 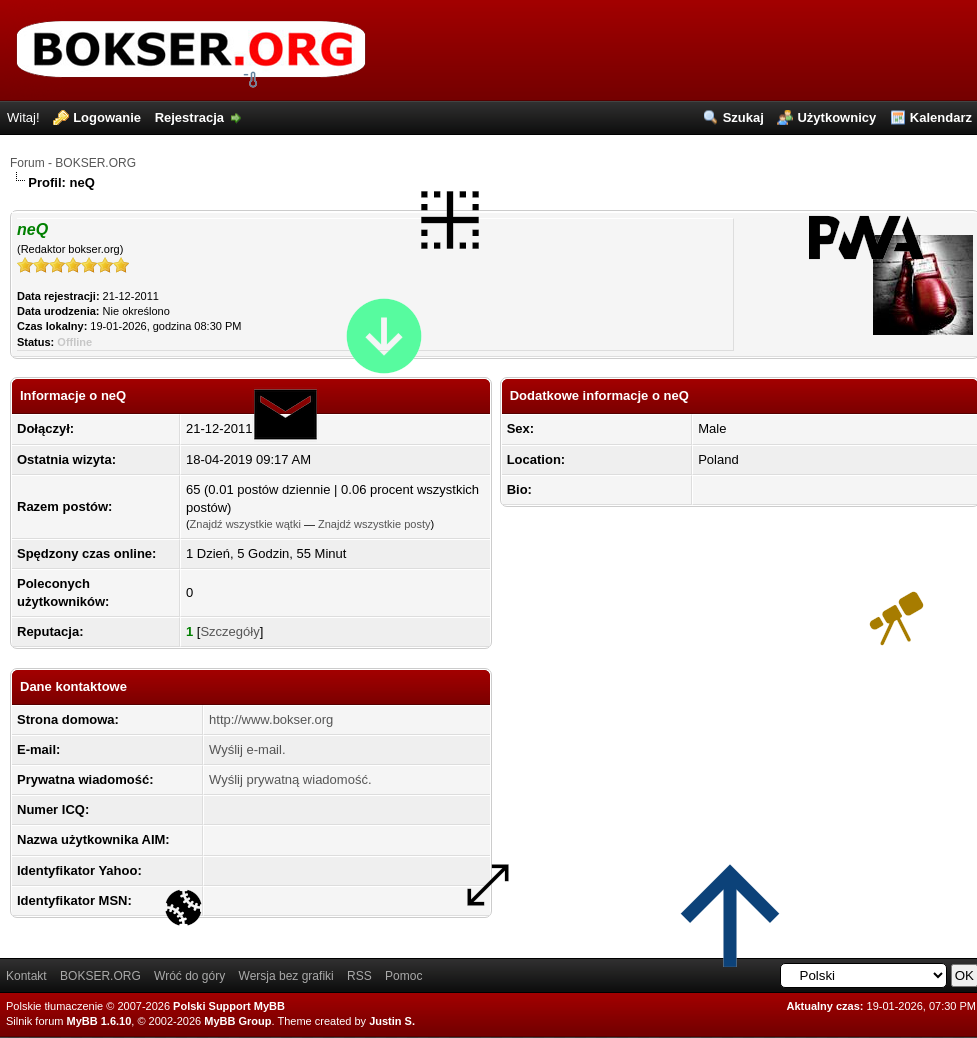 What do you see at coordinates (183, 907) in the screenshot?
I see `view baseball scores or stats` at bounding box center [183, 907].